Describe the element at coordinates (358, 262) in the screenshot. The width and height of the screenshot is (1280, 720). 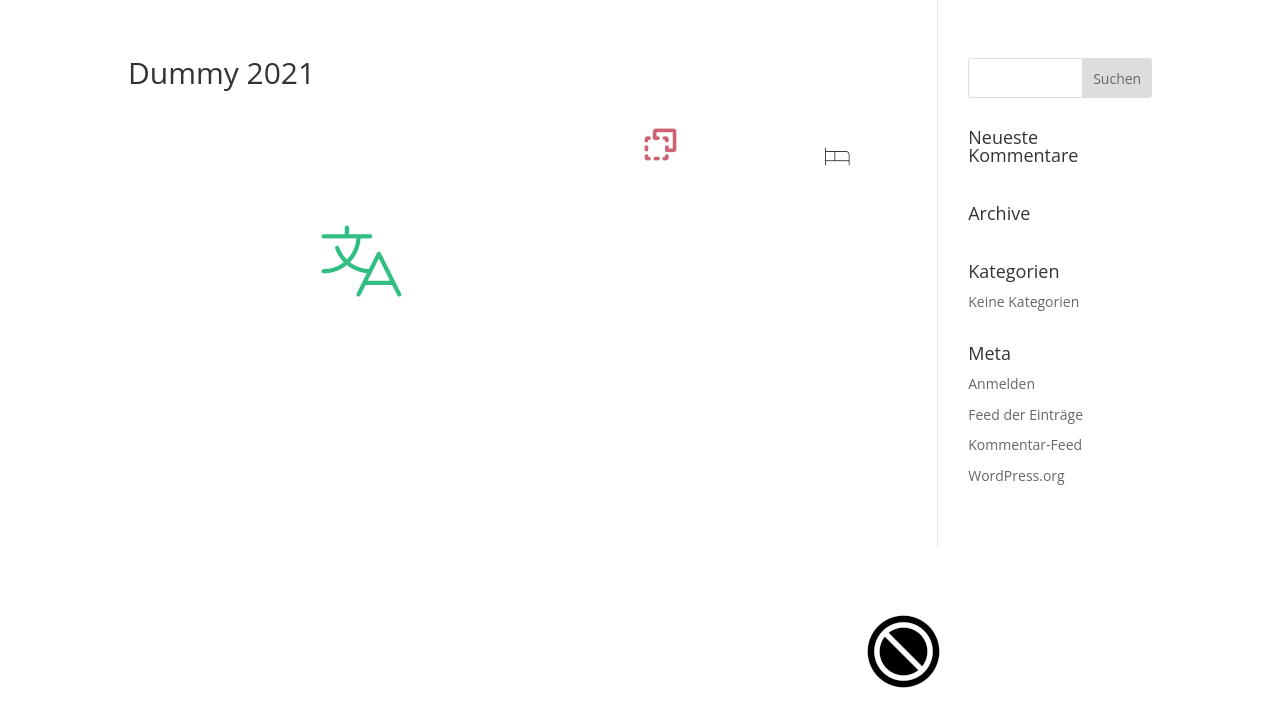
I see `translate text to another language` at that location.